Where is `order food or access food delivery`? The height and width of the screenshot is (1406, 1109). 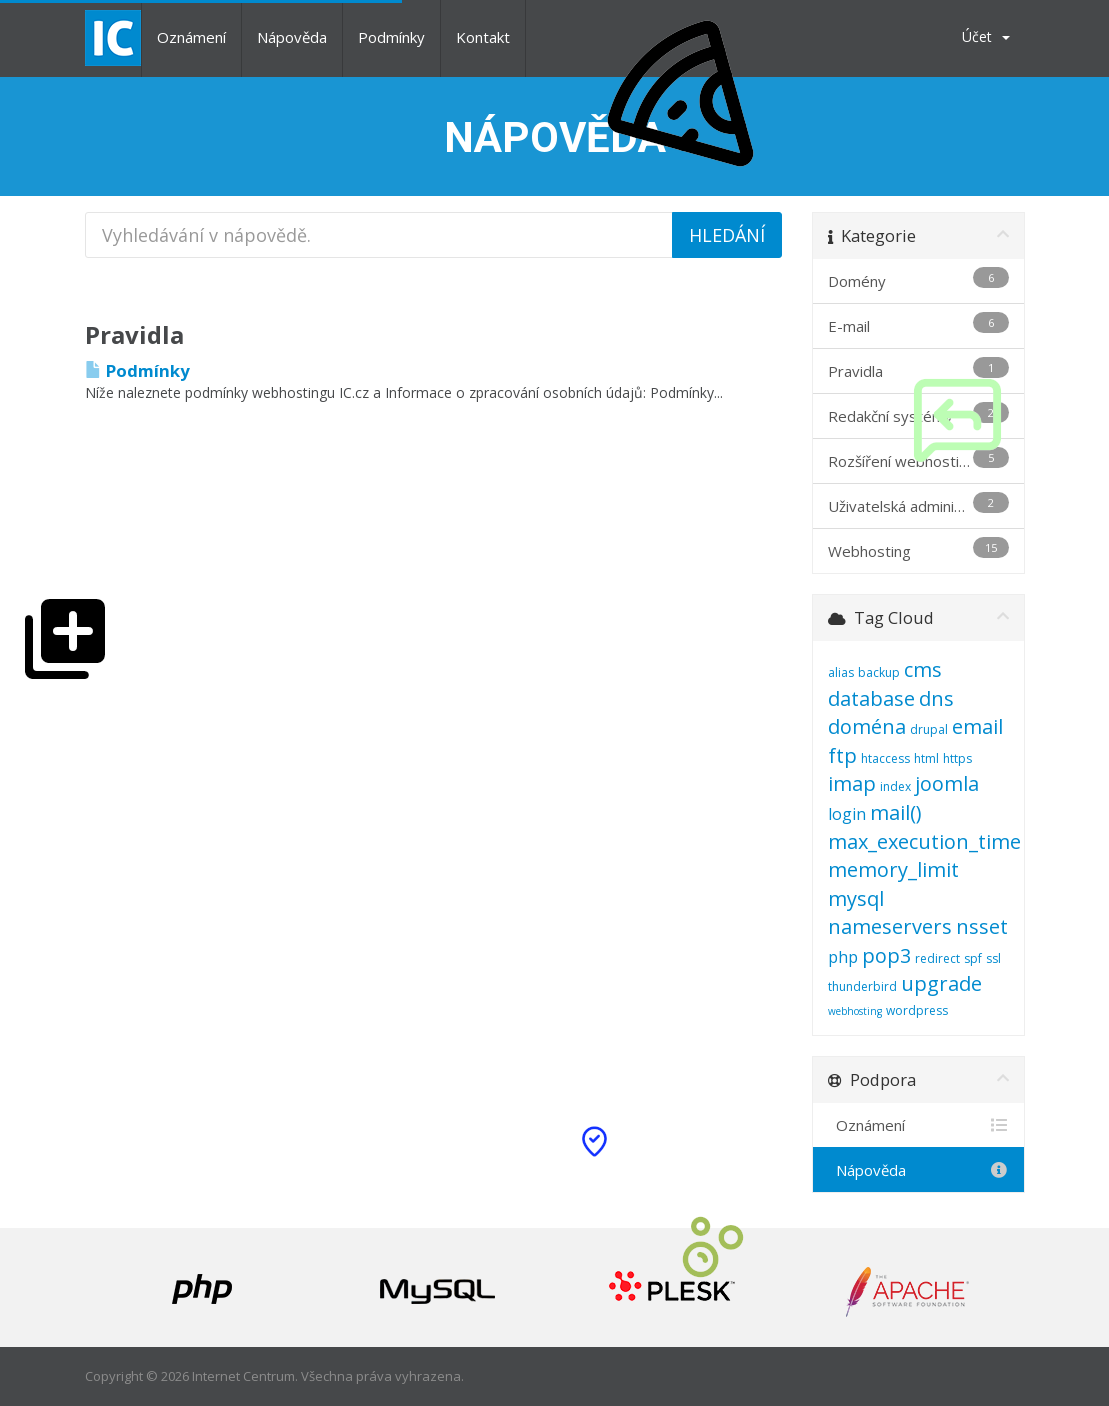
order food or access food delivery is located at coordinates (680, 93).